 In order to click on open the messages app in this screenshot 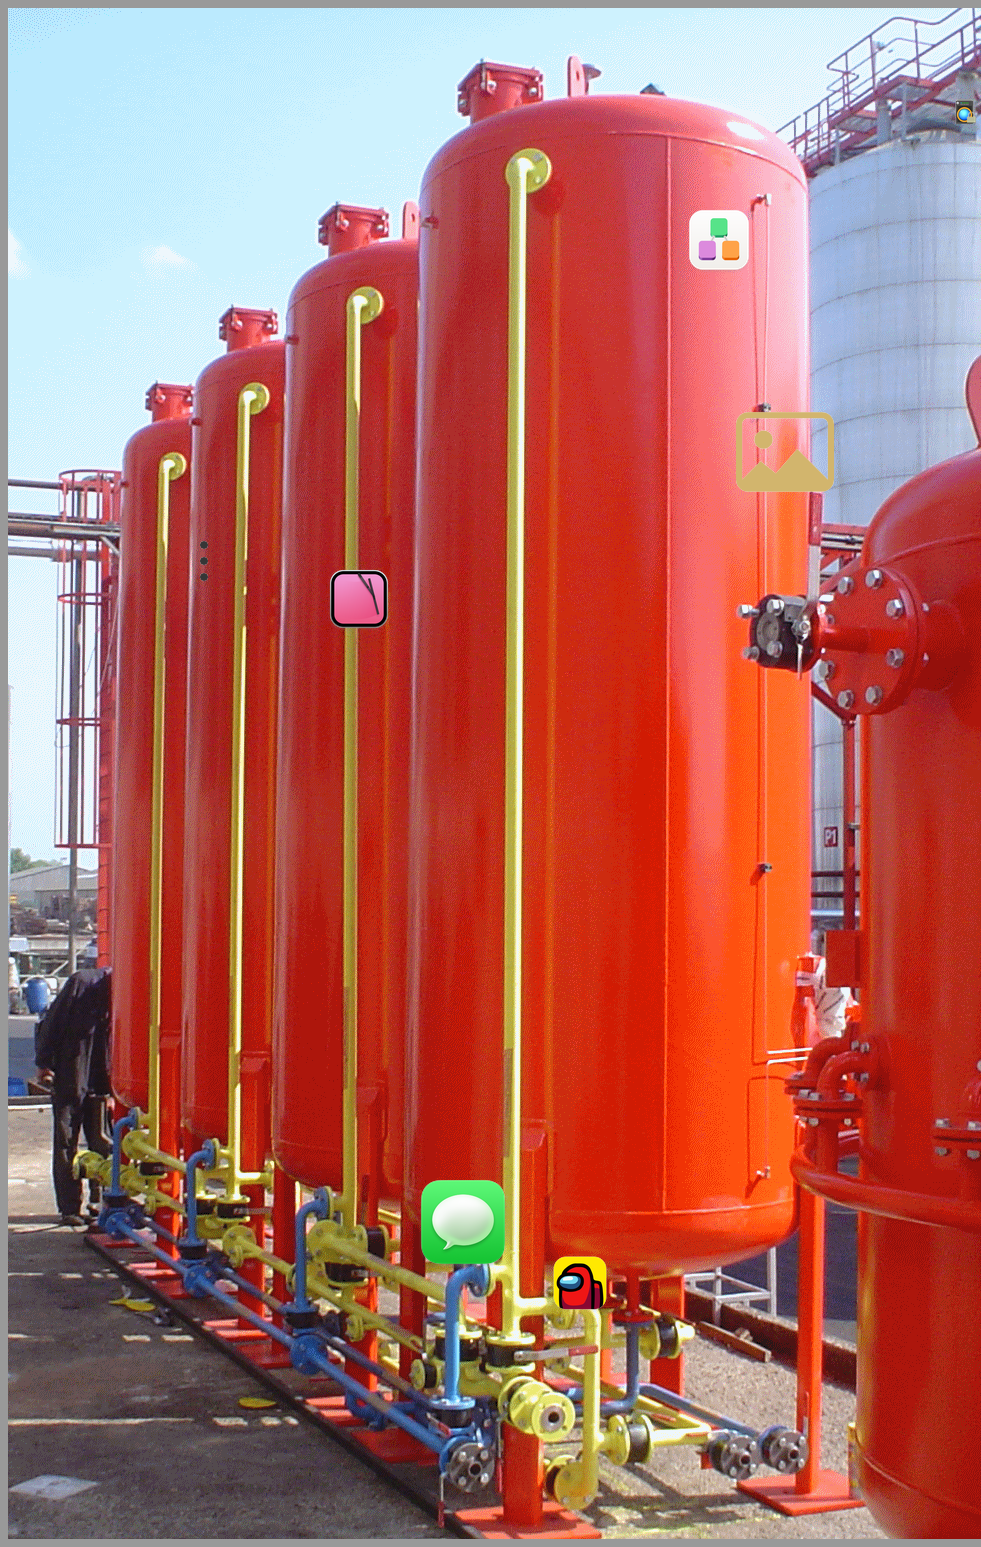, I will do `click(463, 1222)`.